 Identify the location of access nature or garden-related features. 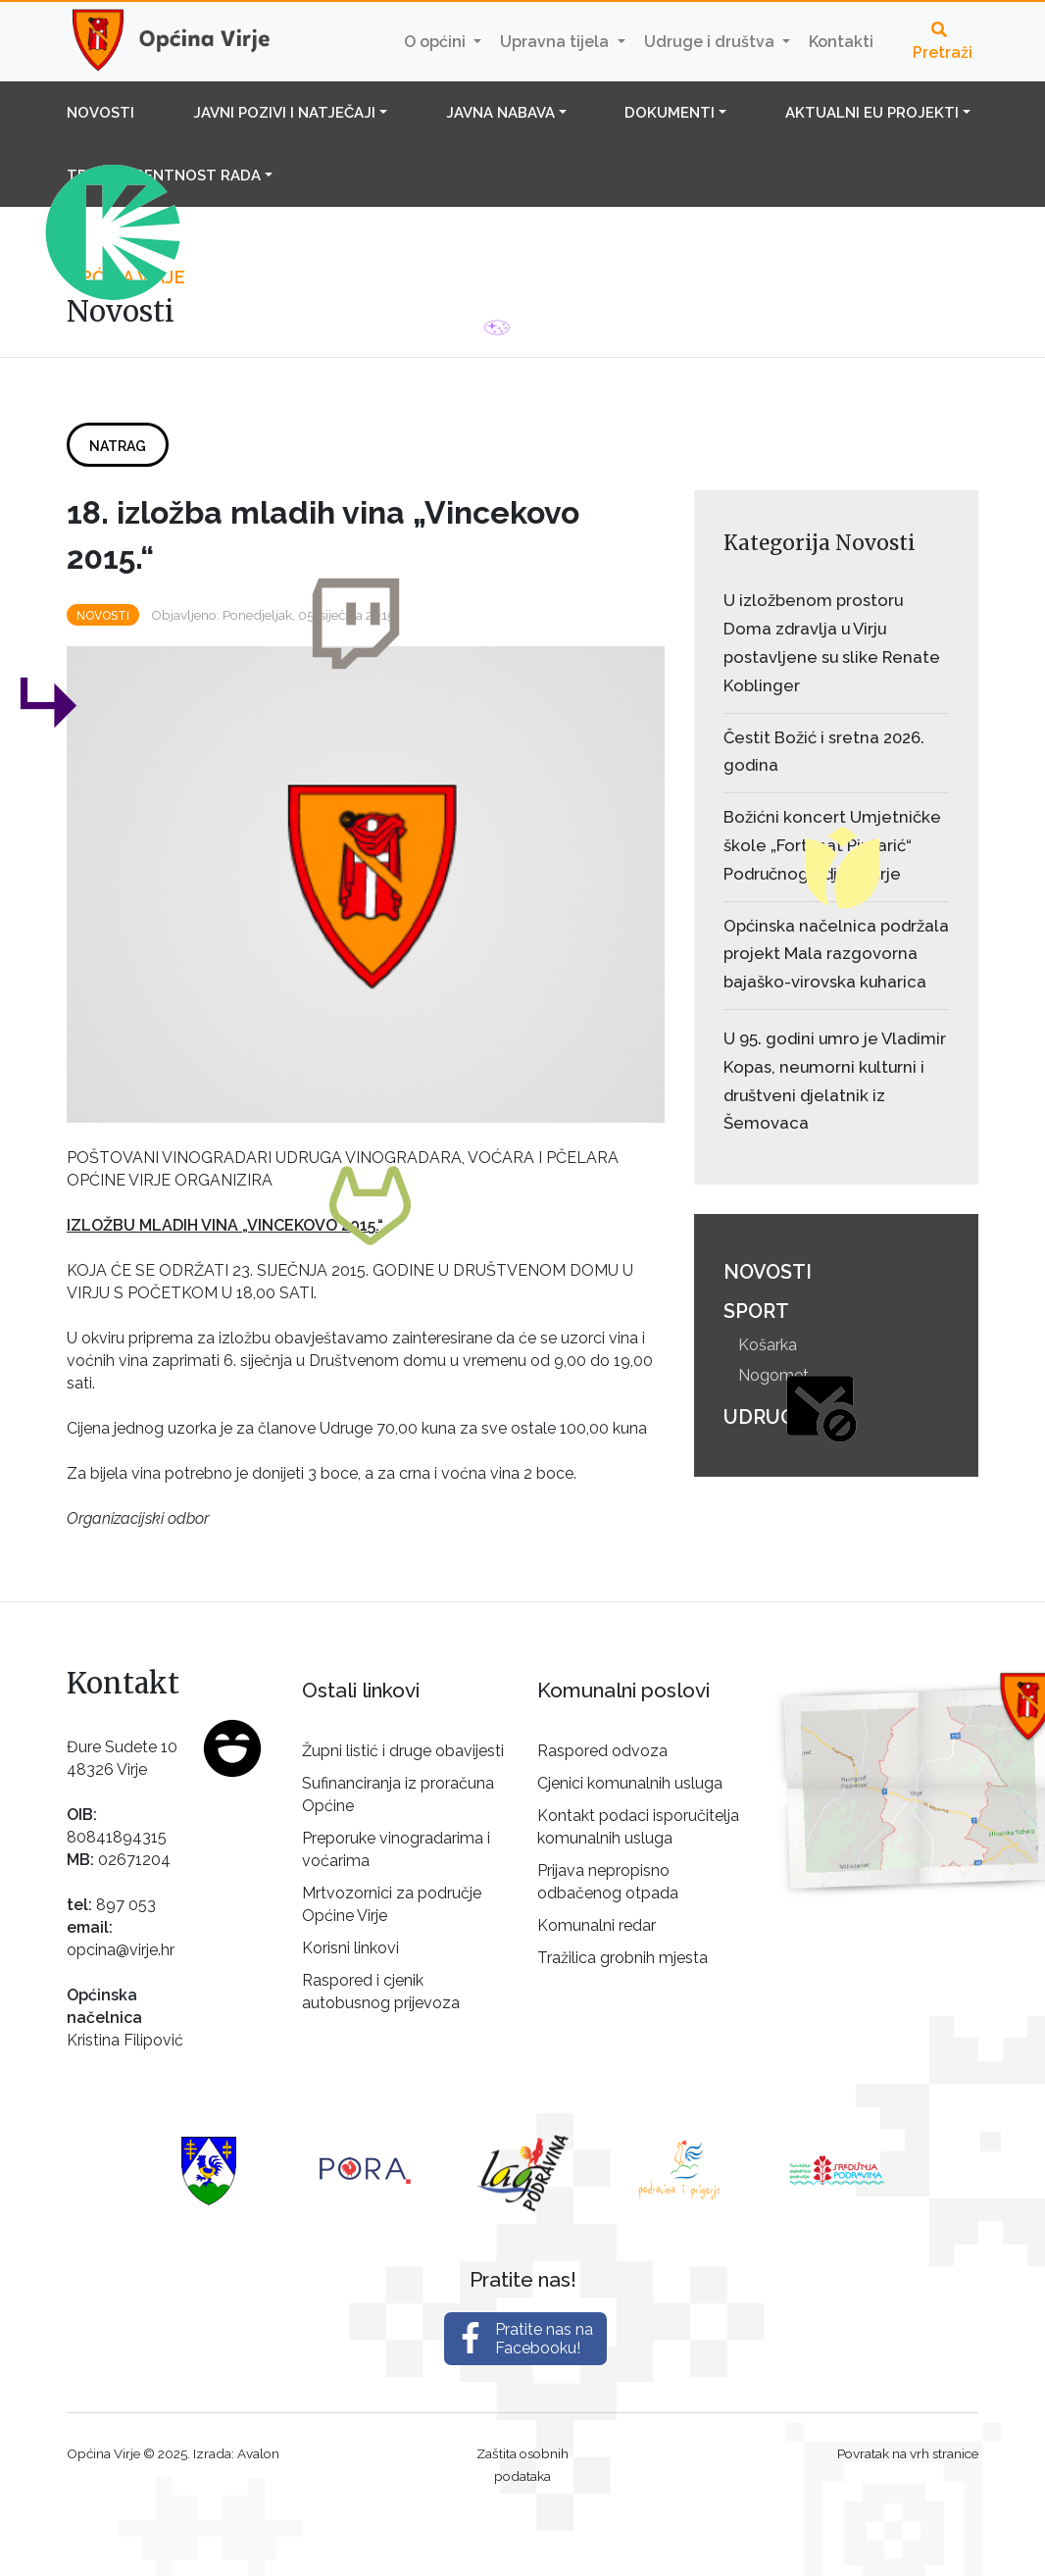
(842, 867).